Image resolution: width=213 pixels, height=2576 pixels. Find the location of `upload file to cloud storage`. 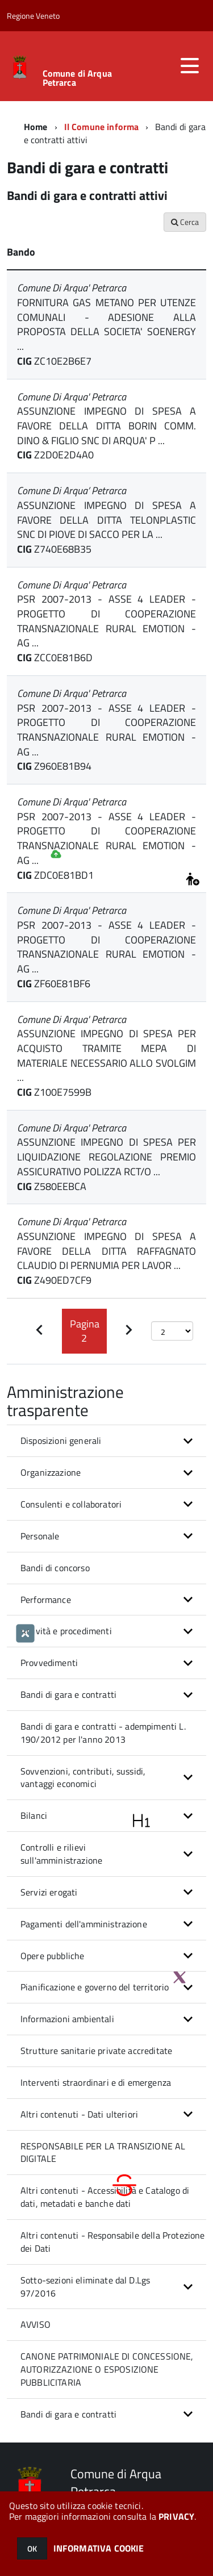

upload file to cloud storage is located at coordinates (56, 854).